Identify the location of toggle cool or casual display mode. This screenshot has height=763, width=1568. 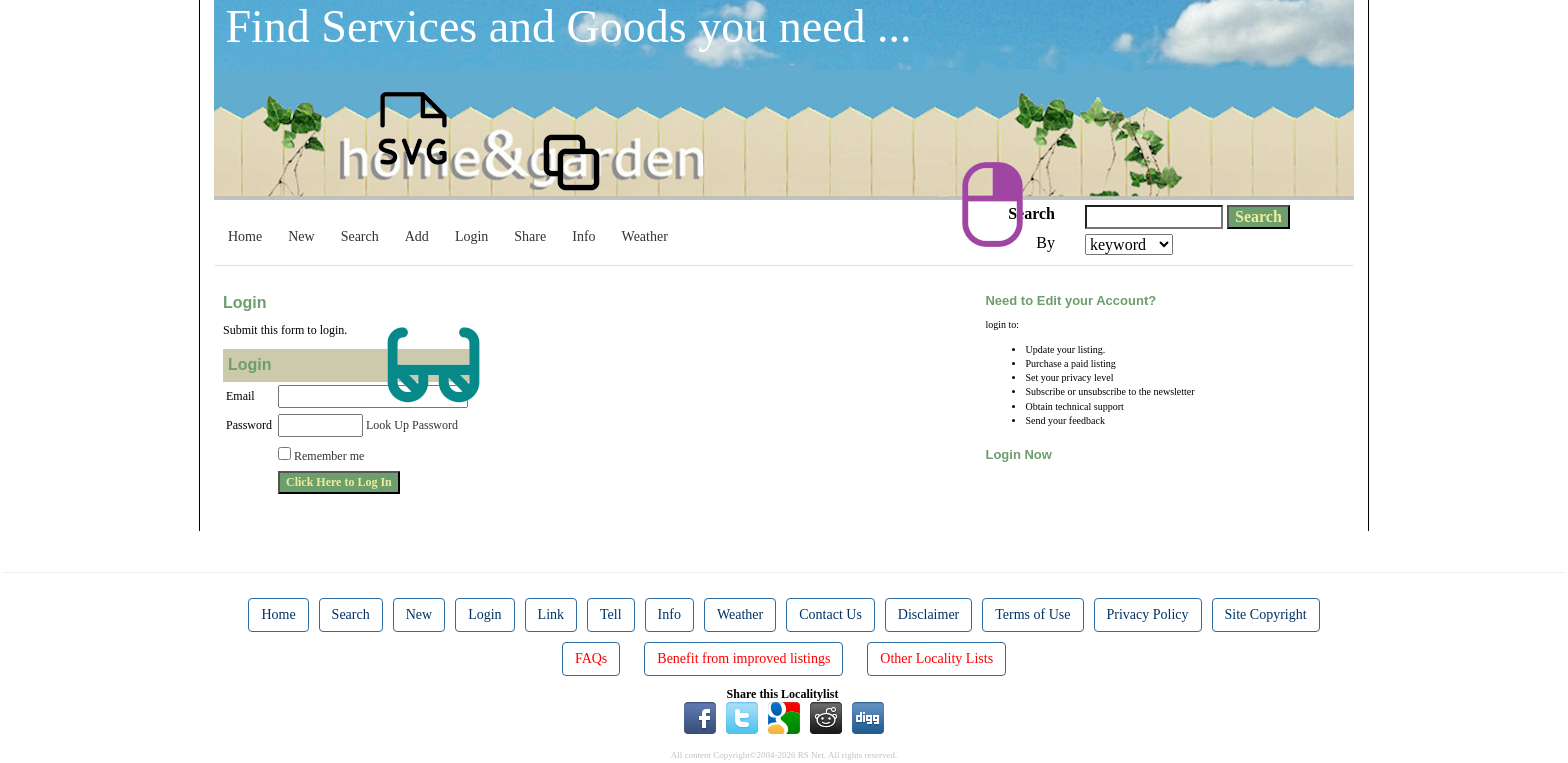
(433, 366).